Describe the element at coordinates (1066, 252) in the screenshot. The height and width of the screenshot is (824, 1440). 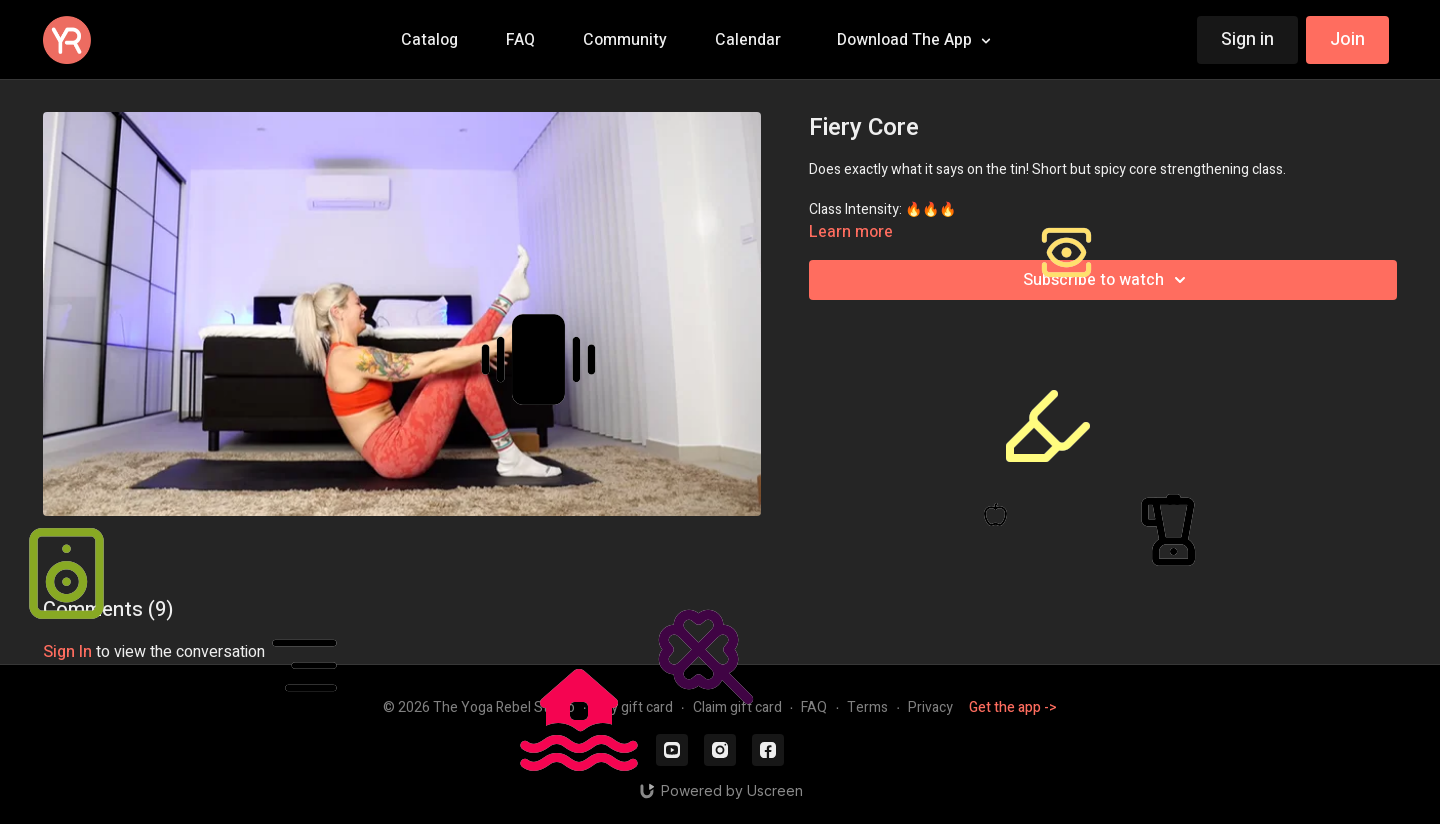
I see `view or preview content` at that location.